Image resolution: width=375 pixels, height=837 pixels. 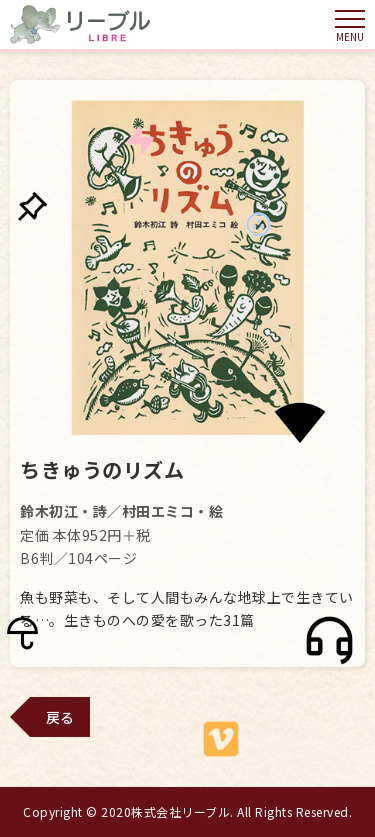 I want to click on contact customer support, so click(x=329, y=639).